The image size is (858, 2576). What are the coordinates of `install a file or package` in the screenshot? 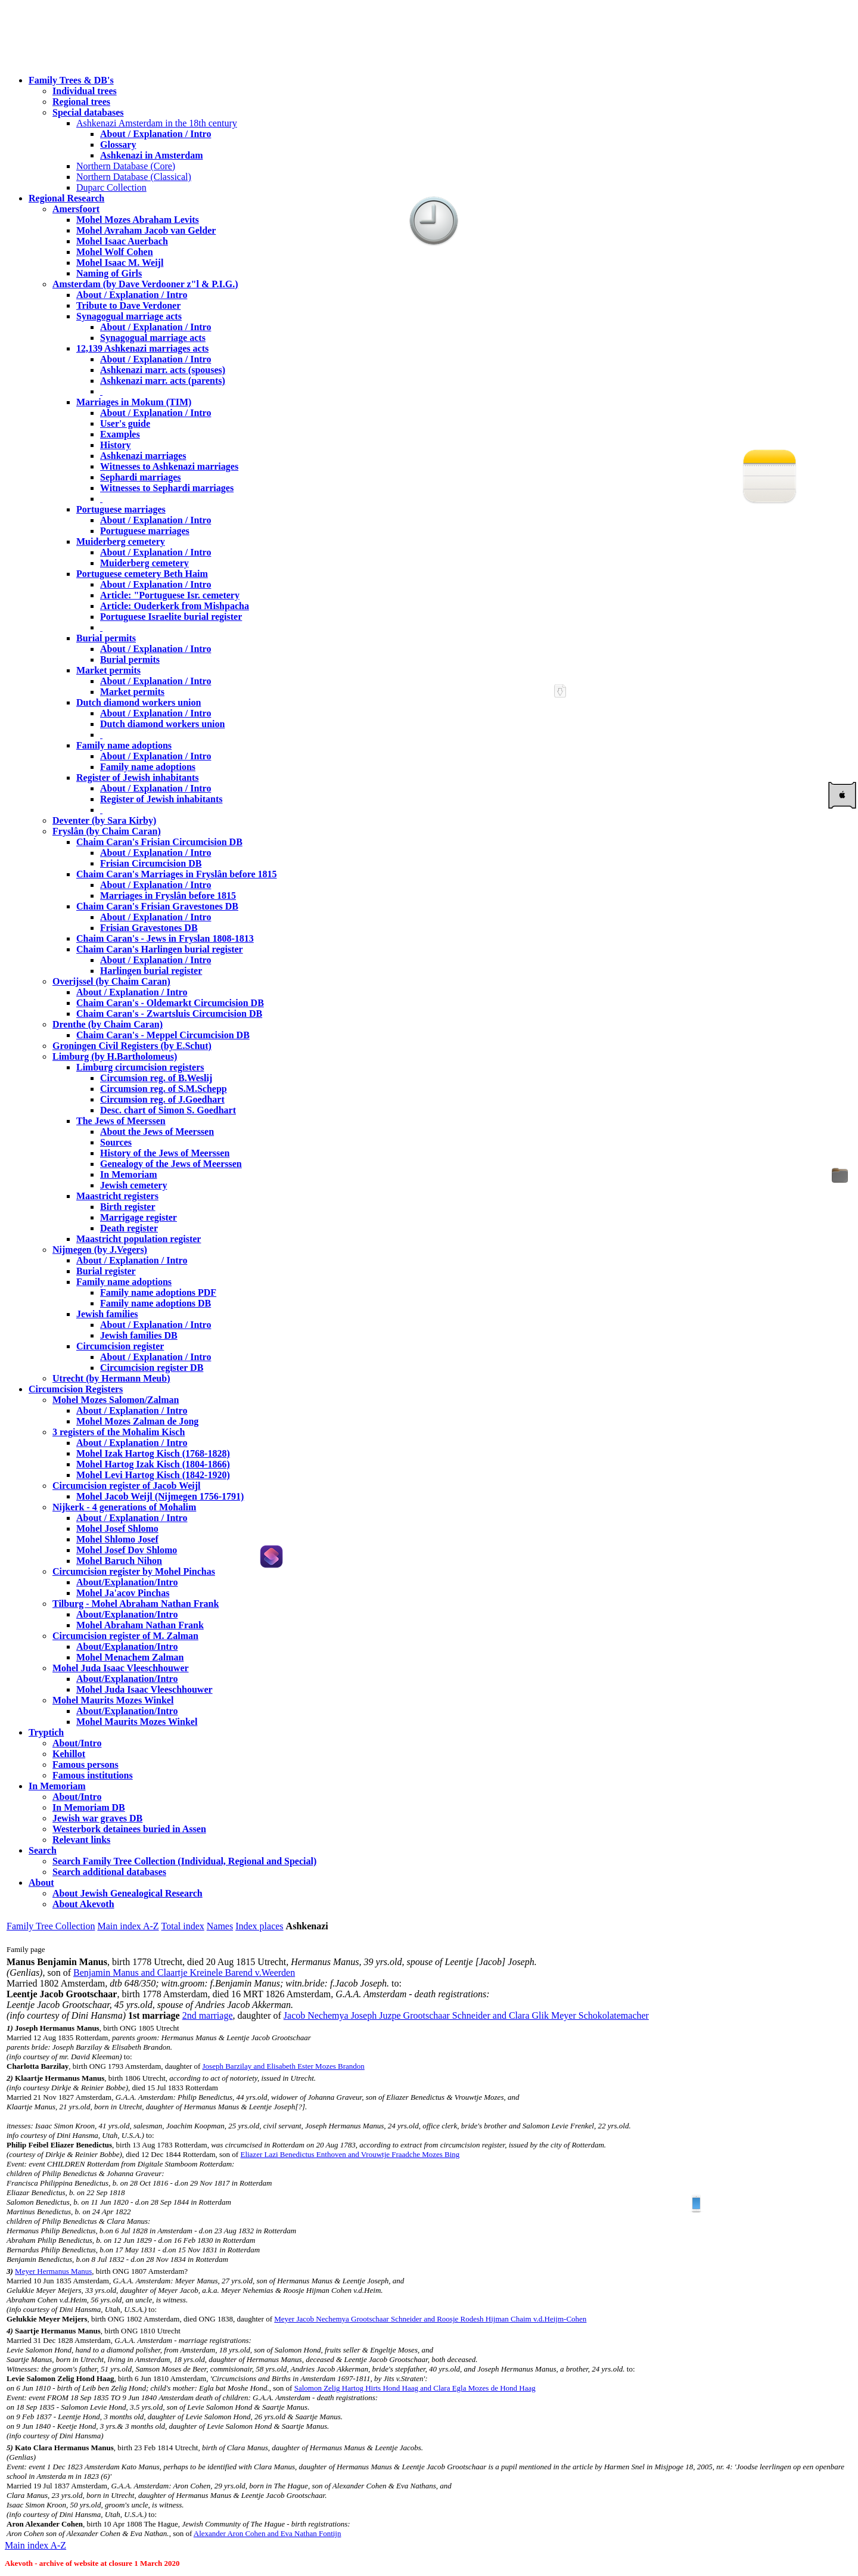 It's located at (560, 691).